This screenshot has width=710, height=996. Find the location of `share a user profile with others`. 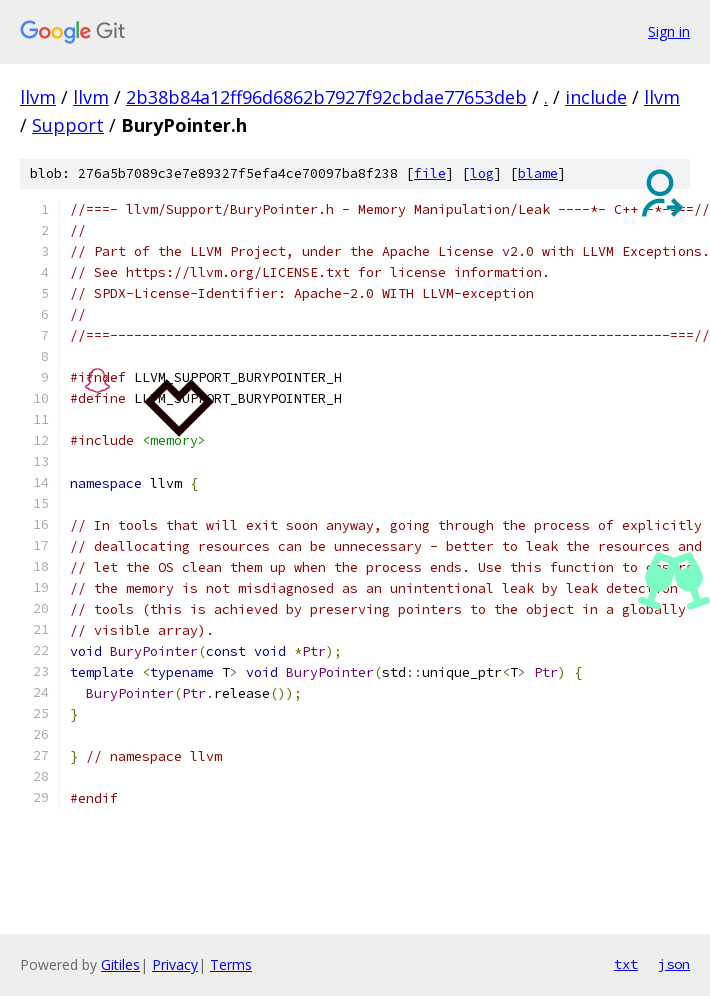

share a user profile with others is located at coordinates (660, 194).